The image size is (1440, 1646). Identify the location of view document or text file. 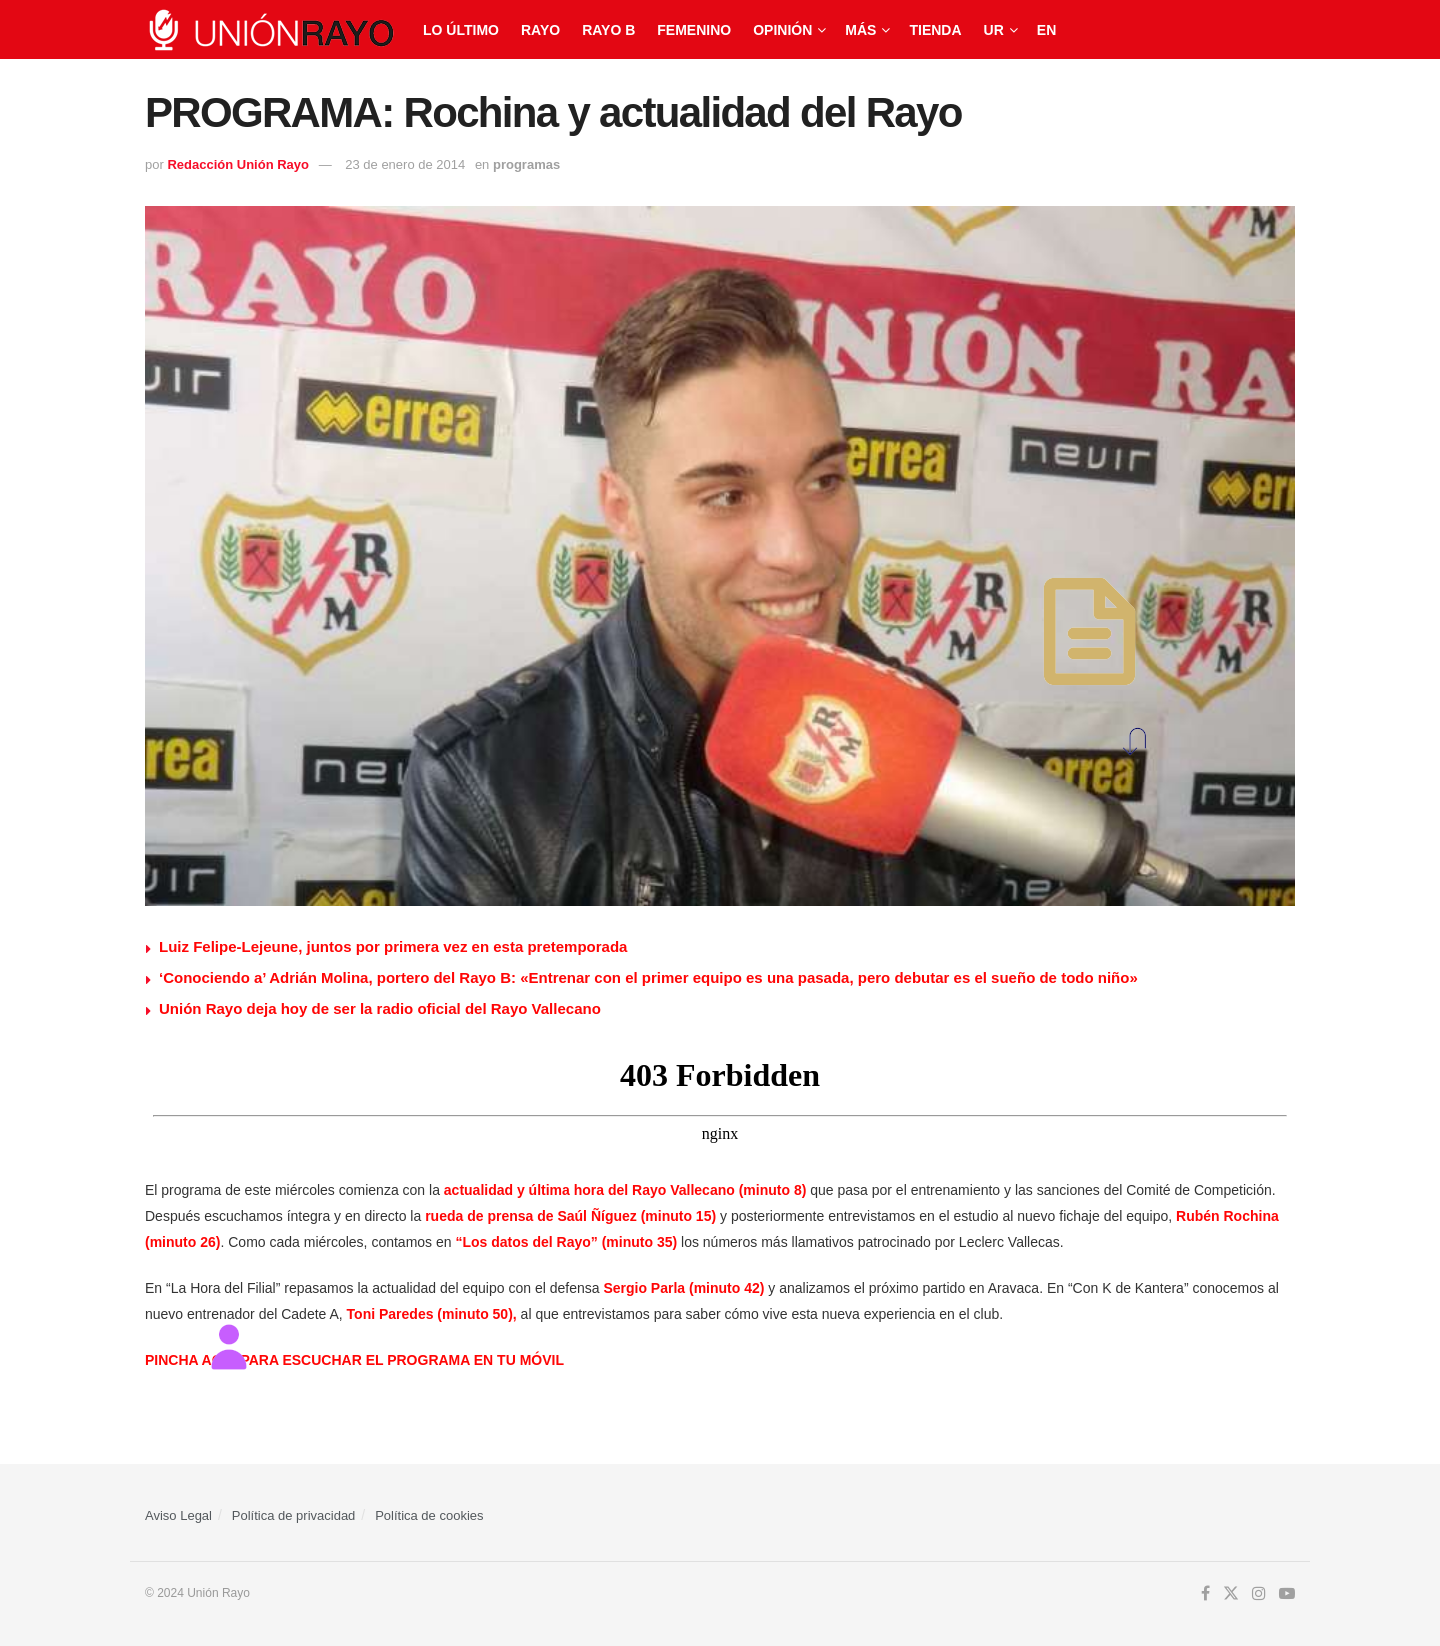
(1089, 631).